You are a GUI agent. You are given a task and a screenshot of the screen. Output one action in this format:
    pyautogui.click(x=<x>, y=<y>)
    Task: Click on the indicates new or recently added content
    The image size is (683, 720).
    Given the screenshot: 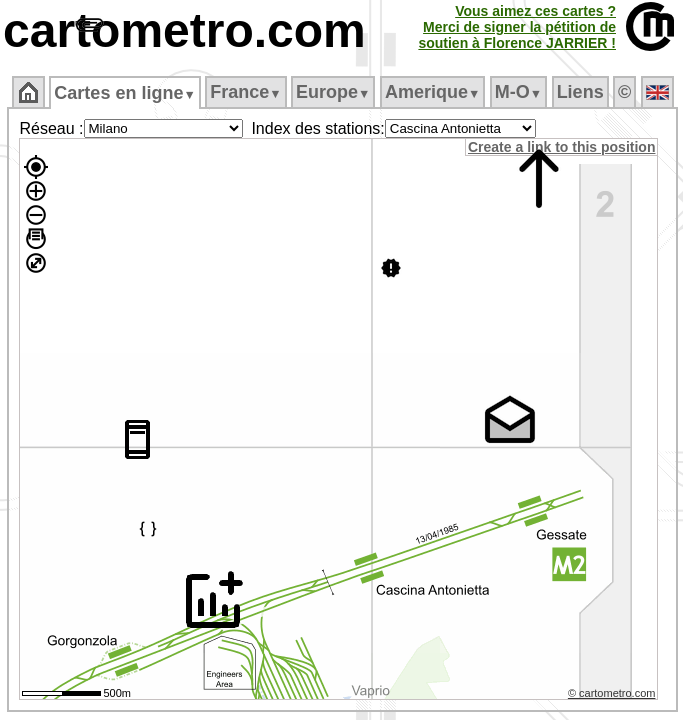 What is the action you would take?
    pyautogui.click(x=391, y=268)
    